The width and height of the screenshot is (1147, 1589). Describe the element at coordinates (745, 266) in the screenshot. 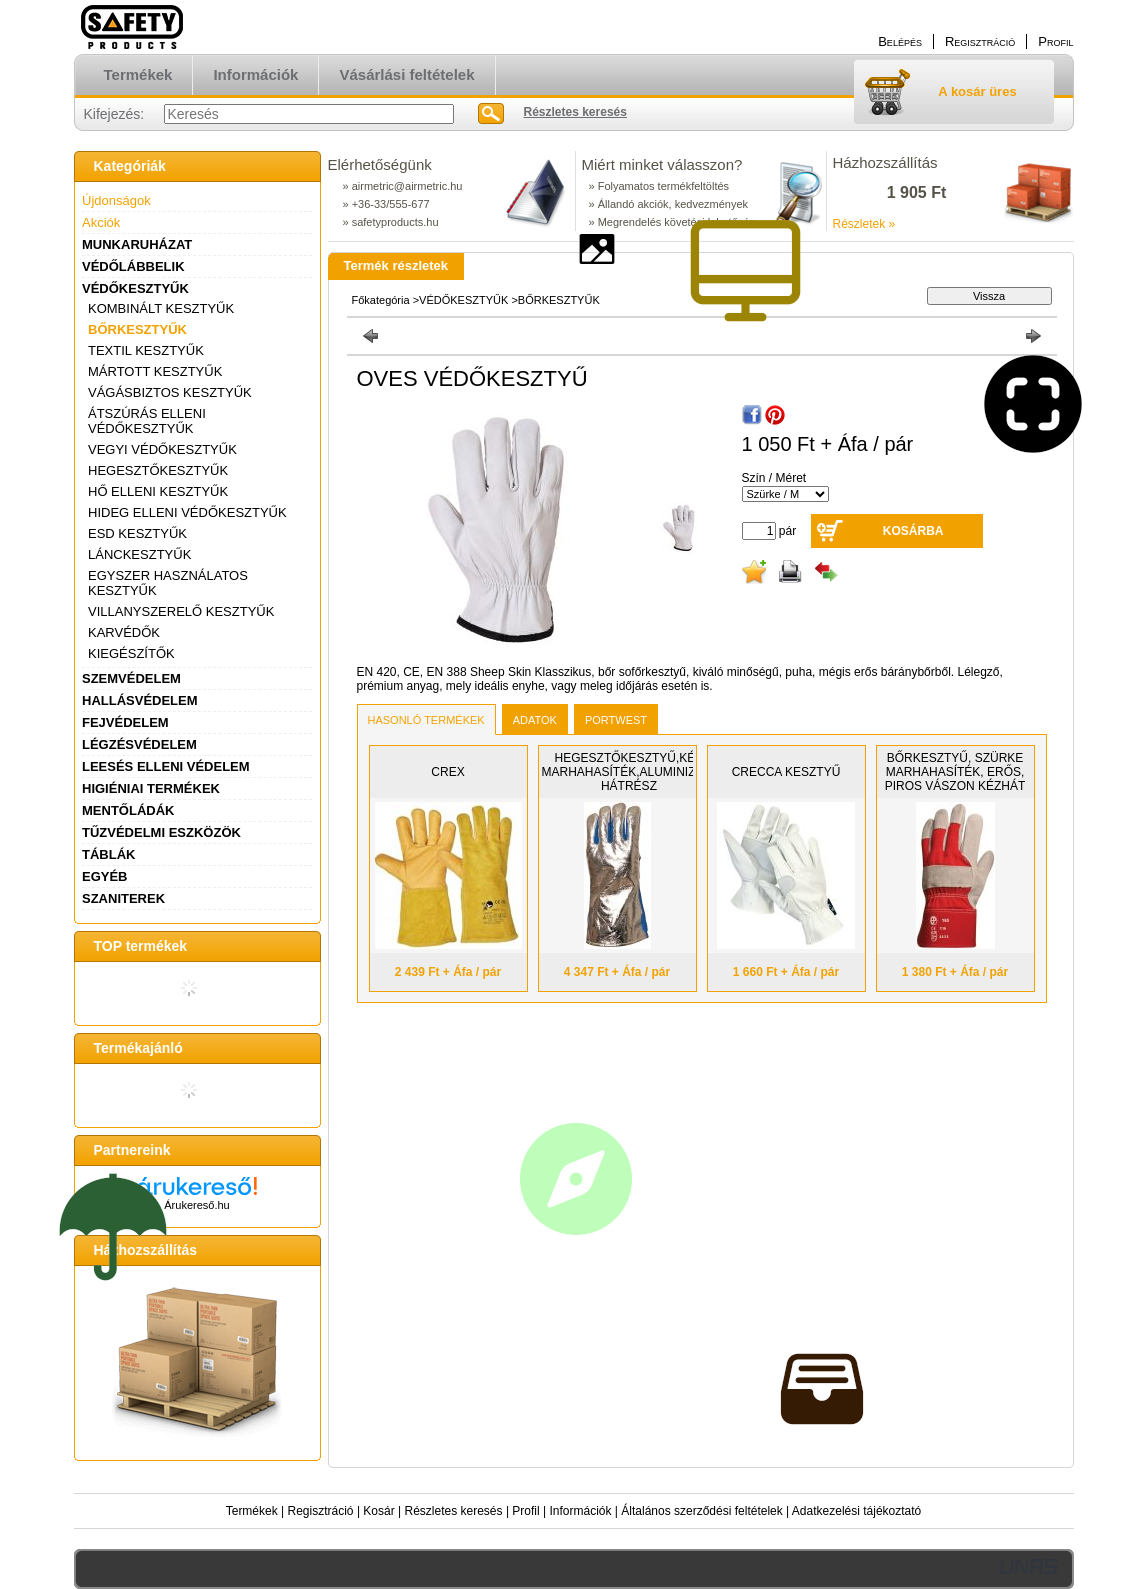

I see `switch to desktop view` at that location.